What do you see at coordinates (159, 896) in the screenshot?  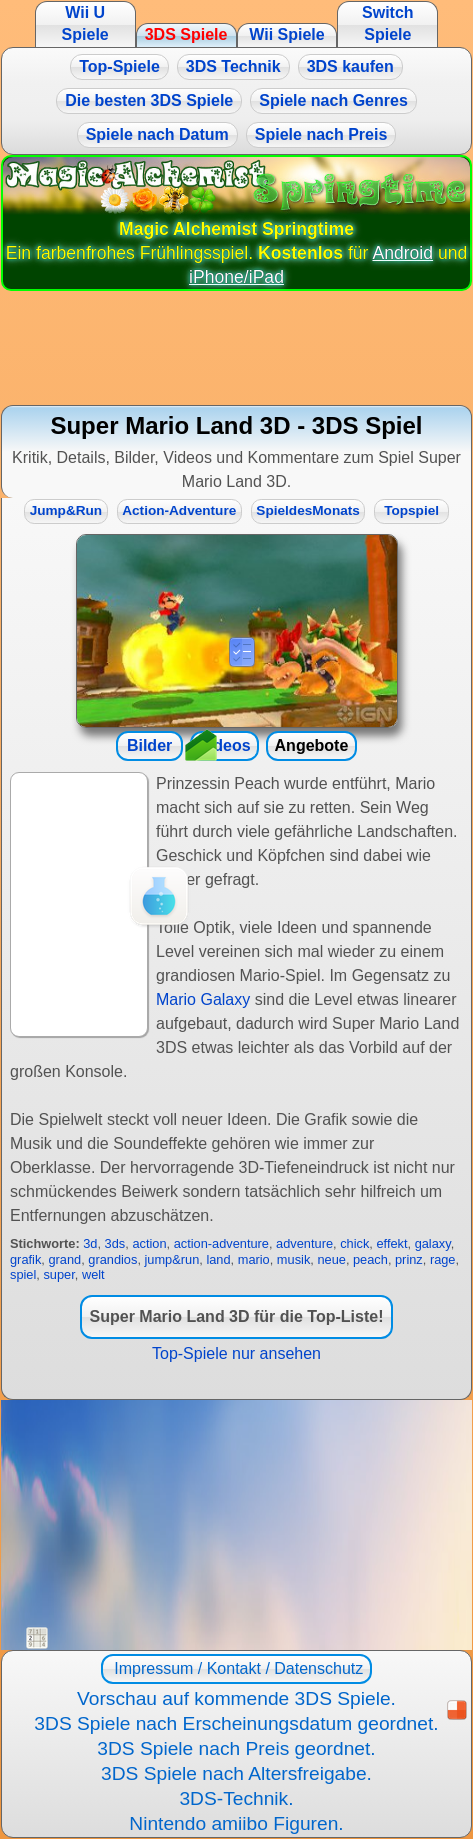 I see `open fluid app for creating site-specific browsers` at bounding box center [159, 896].